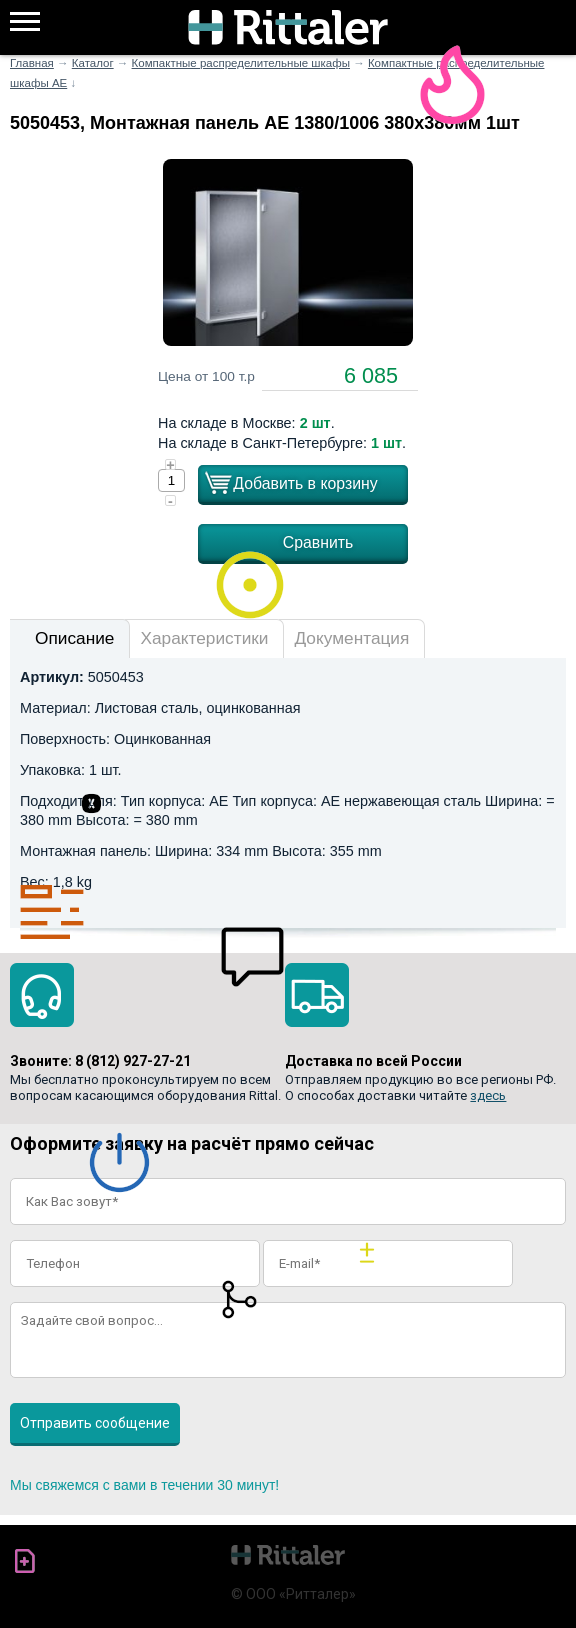 Image resolution: width=576 pixels, height=1628 pixels. I want to click on turn device on or off, so click(119, 1162).